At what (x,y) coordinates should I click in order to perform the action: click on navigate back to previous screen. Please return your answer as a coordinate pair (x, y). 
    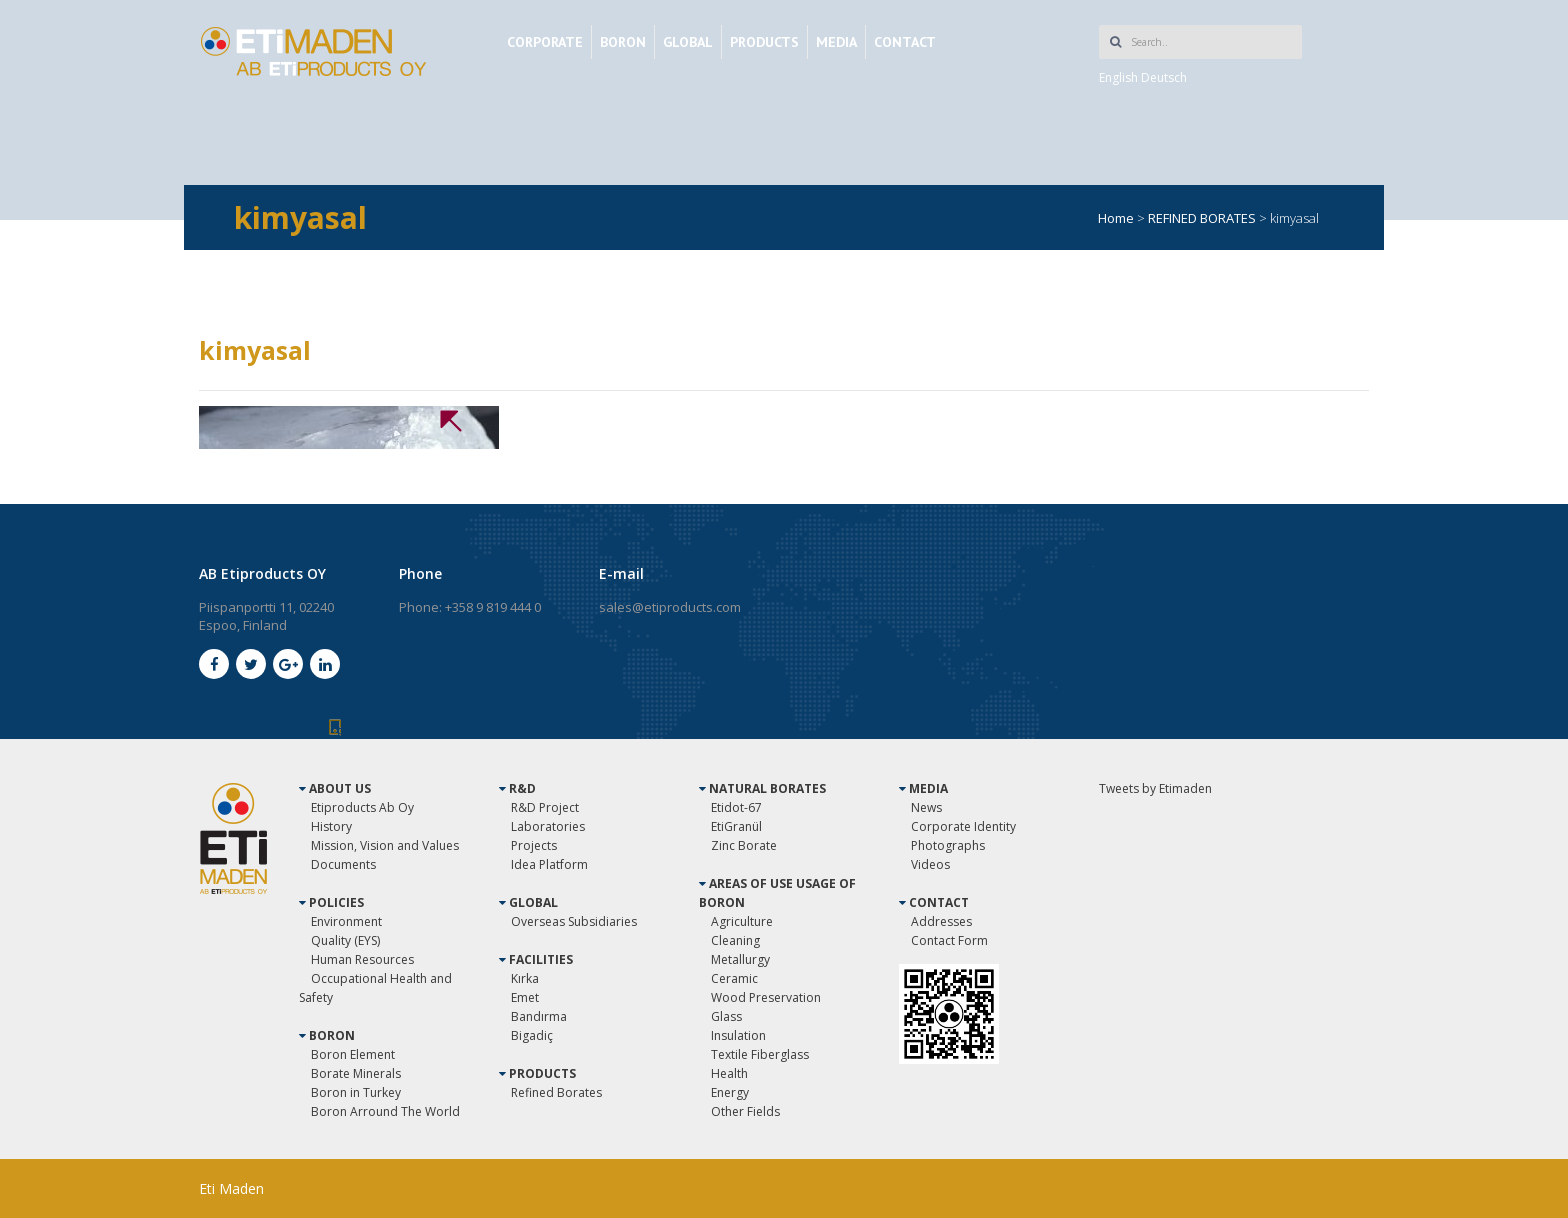
    Looking at the image, I should click on (451, 421).